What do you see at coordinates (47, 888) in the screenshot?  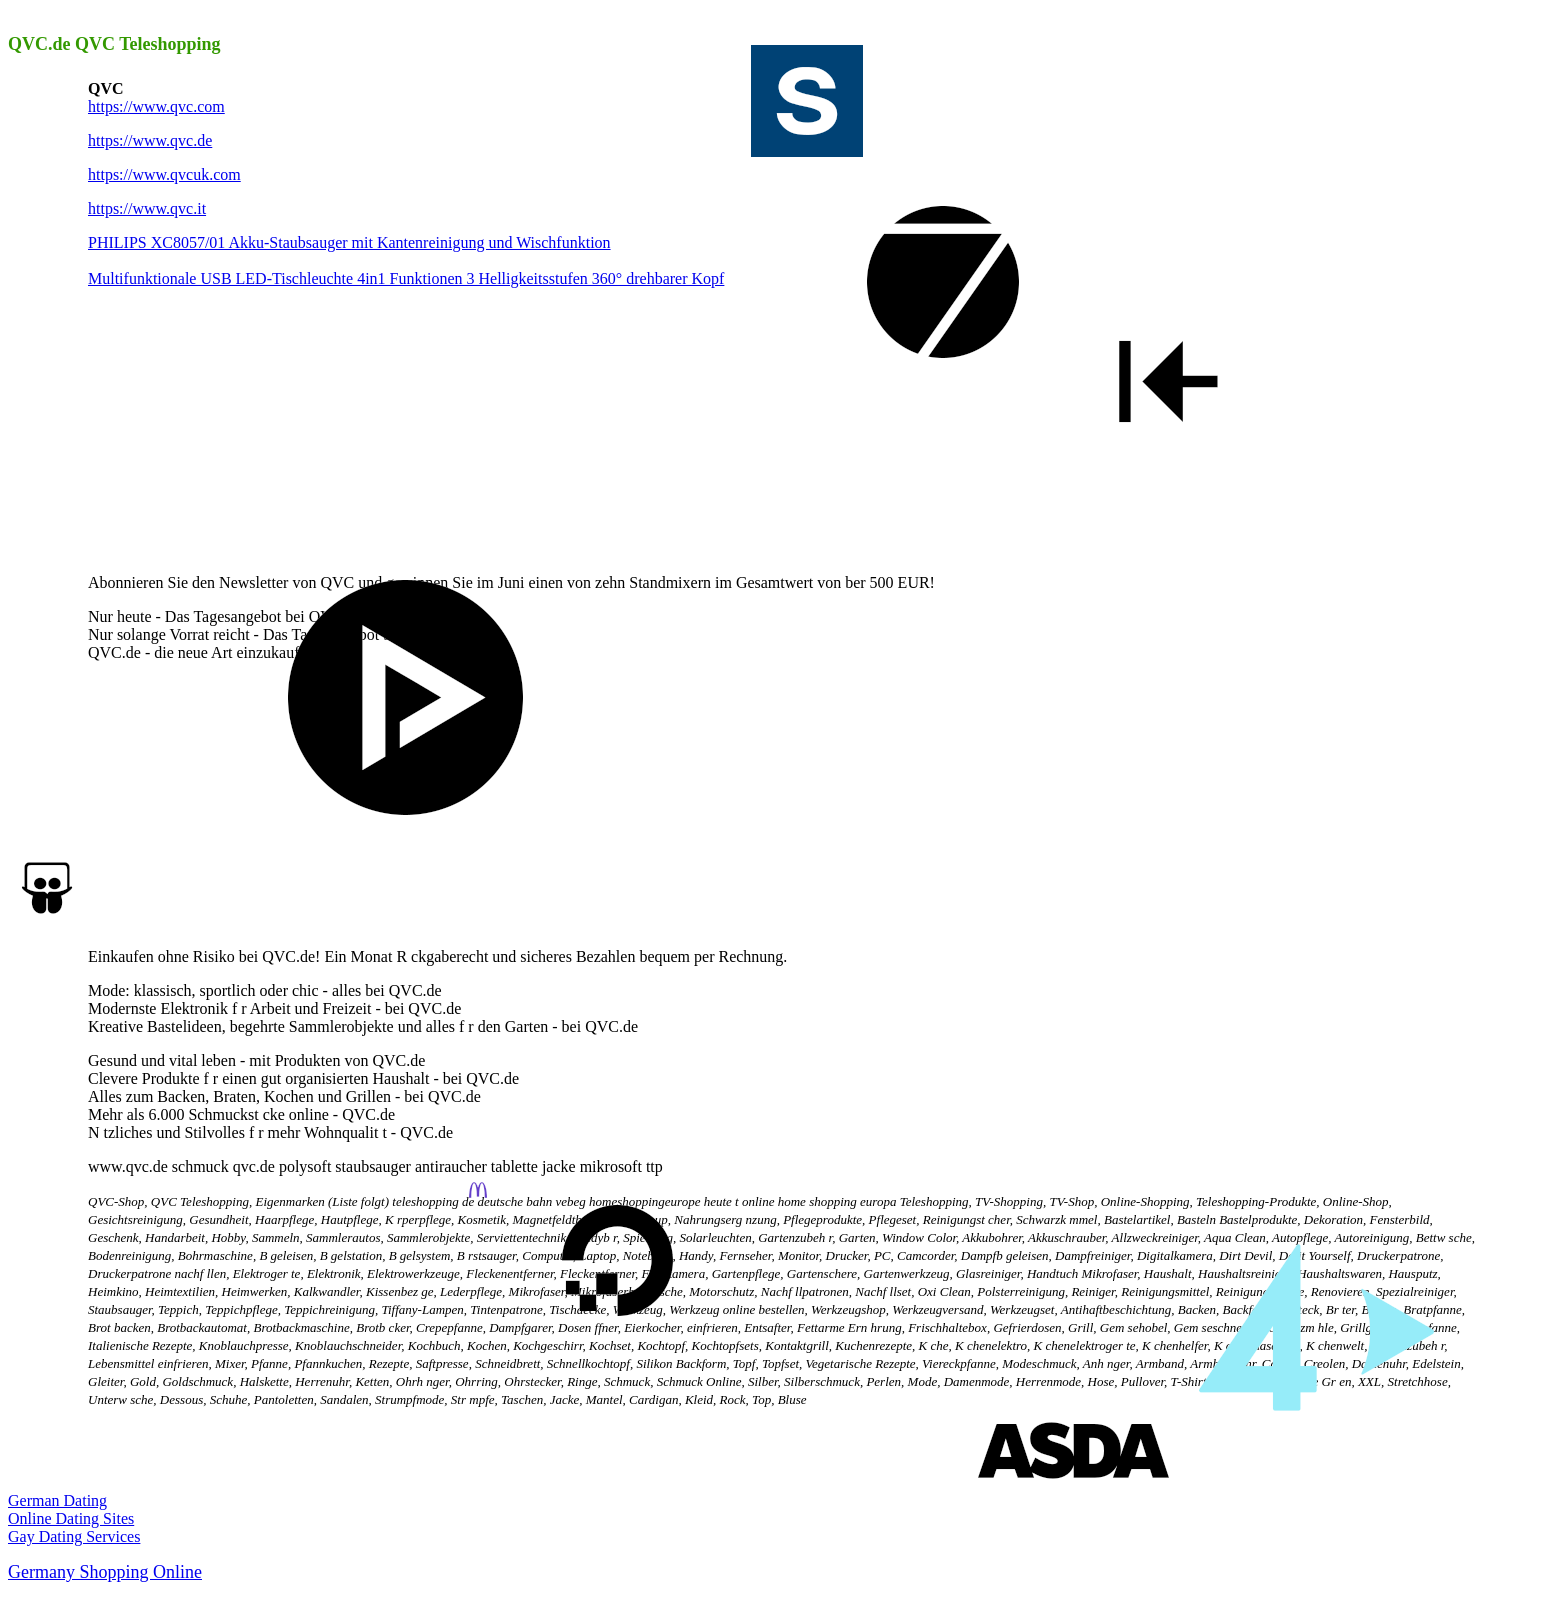 I see `open slideshare` at bounding box center [47, 888].